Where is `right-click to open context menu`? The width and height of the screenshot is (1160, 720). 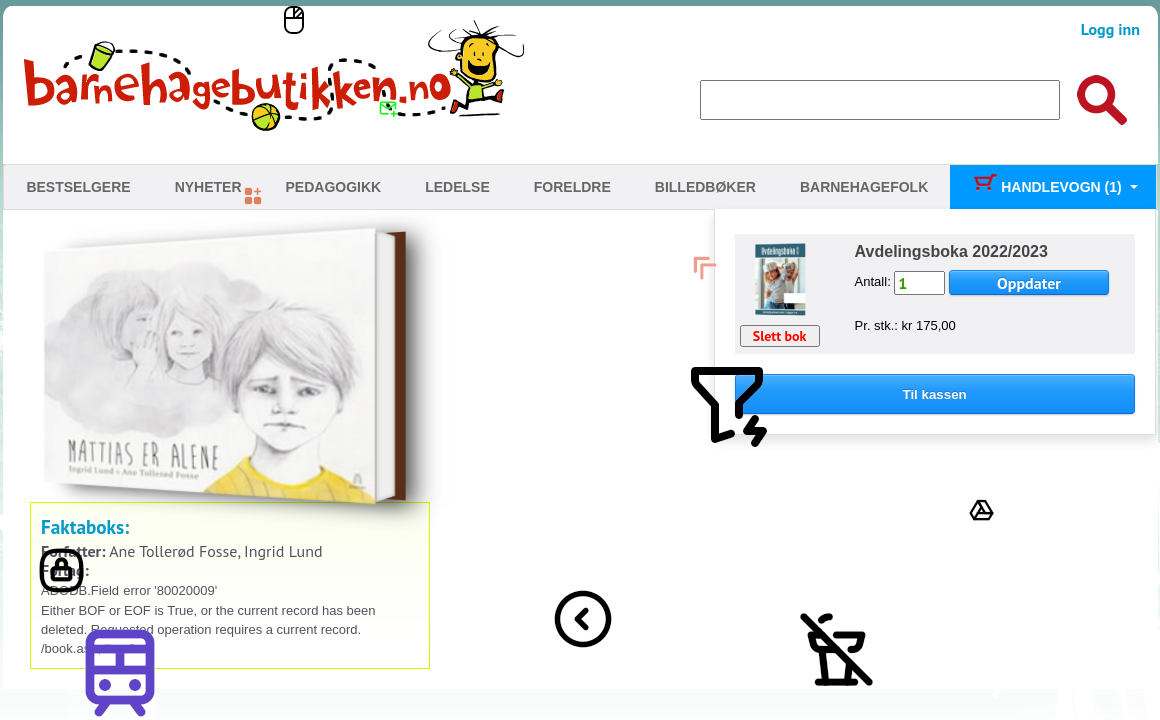 right-click to open context menu is located at coordinates (294, 20).